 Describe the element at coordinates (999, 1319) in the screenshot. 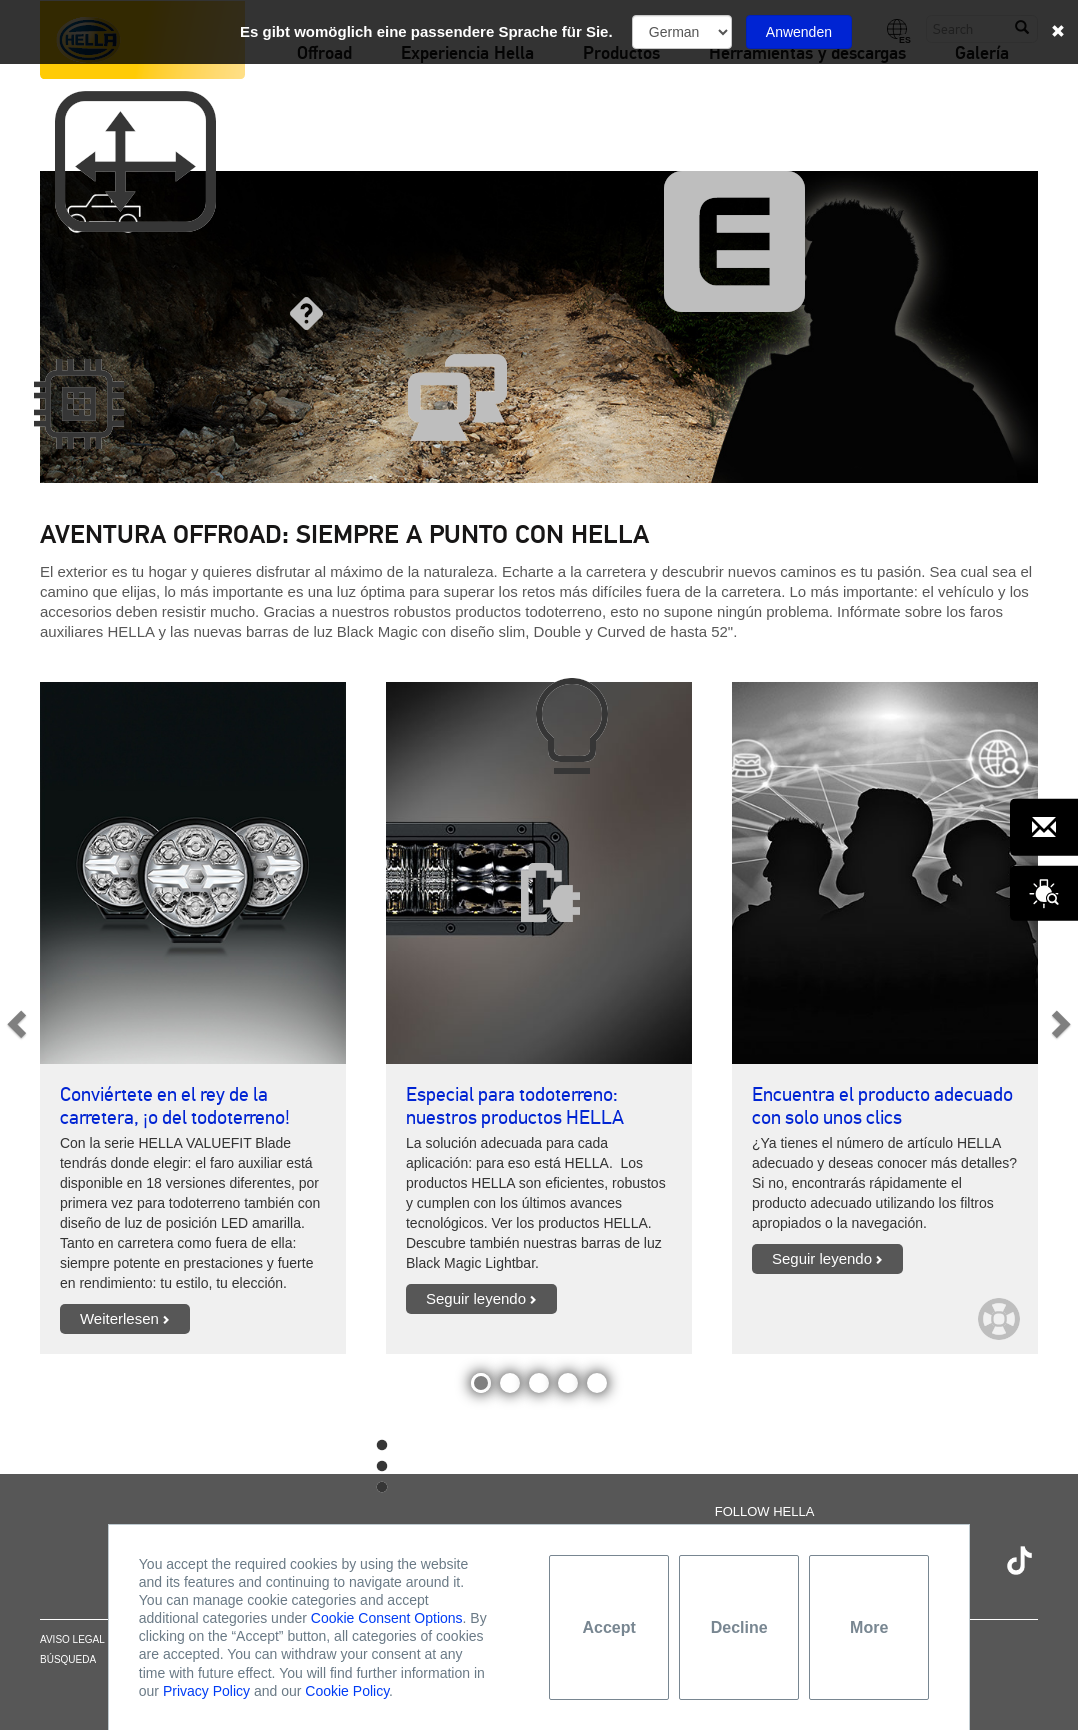

I see `open help documentation` at that location.